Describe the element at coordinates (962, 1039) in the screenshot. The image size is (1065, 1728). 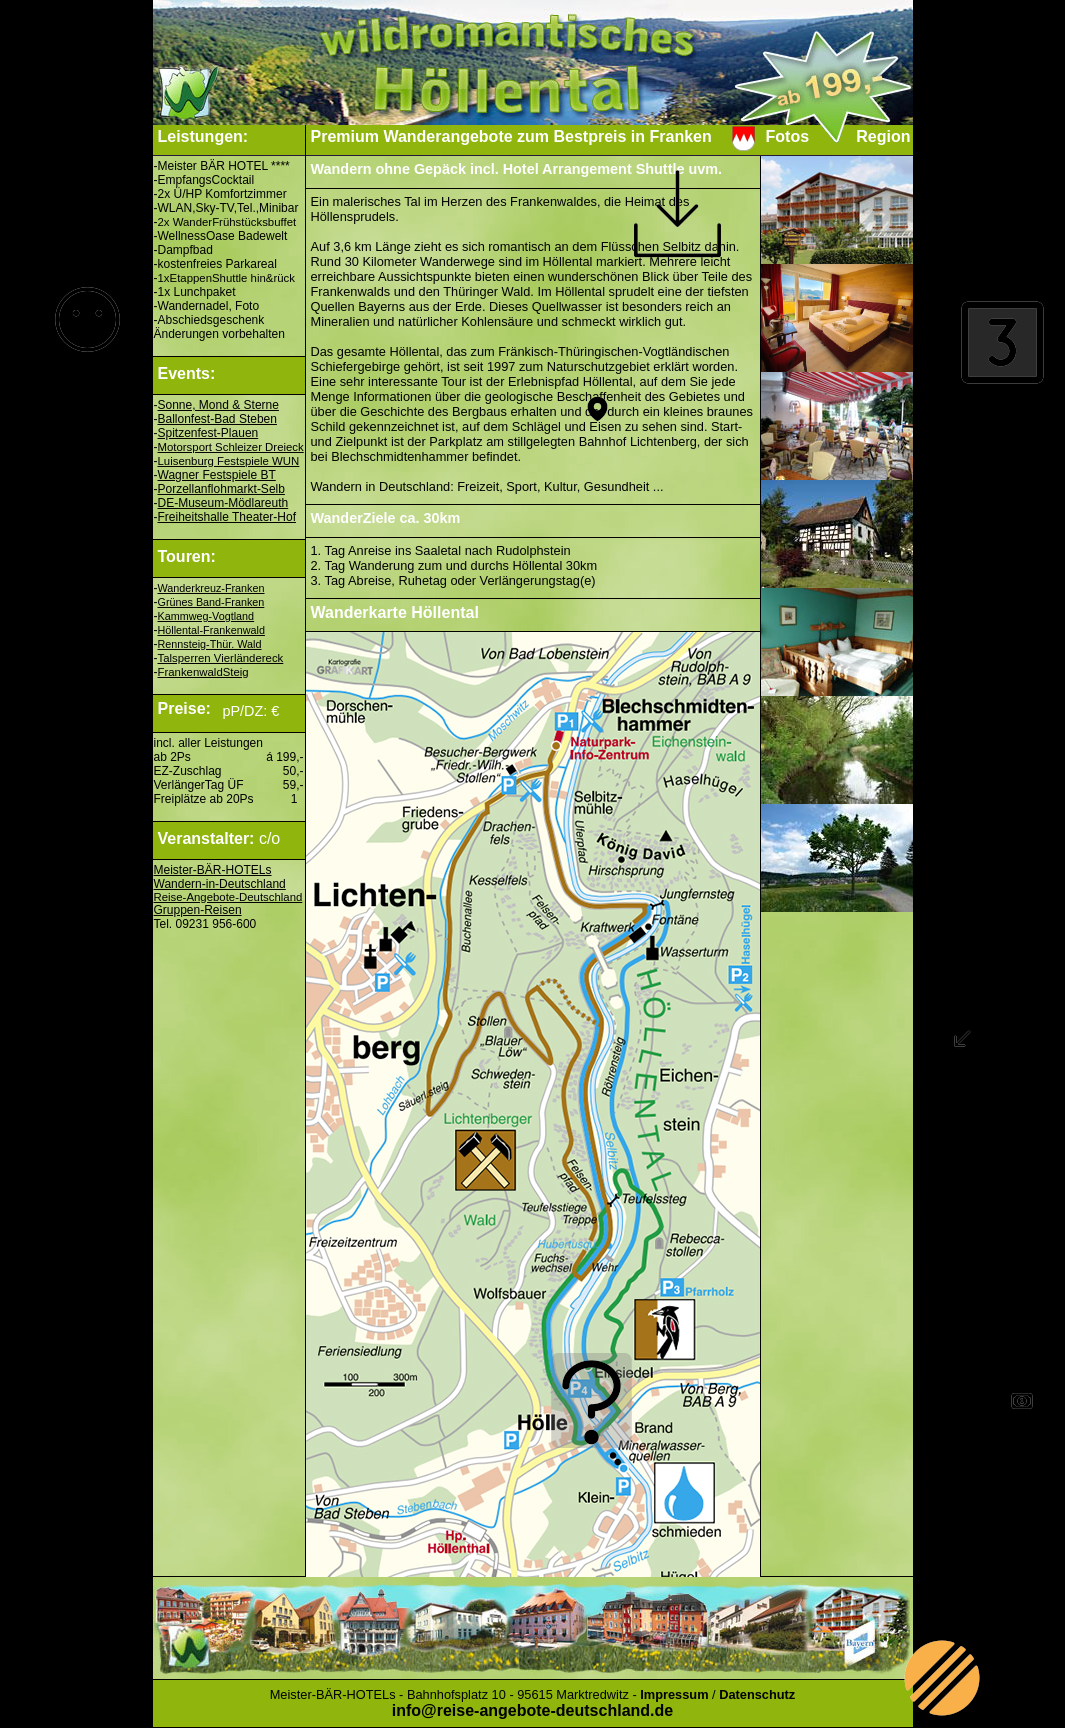
I see `navigate or move southwest on a map` at that location.